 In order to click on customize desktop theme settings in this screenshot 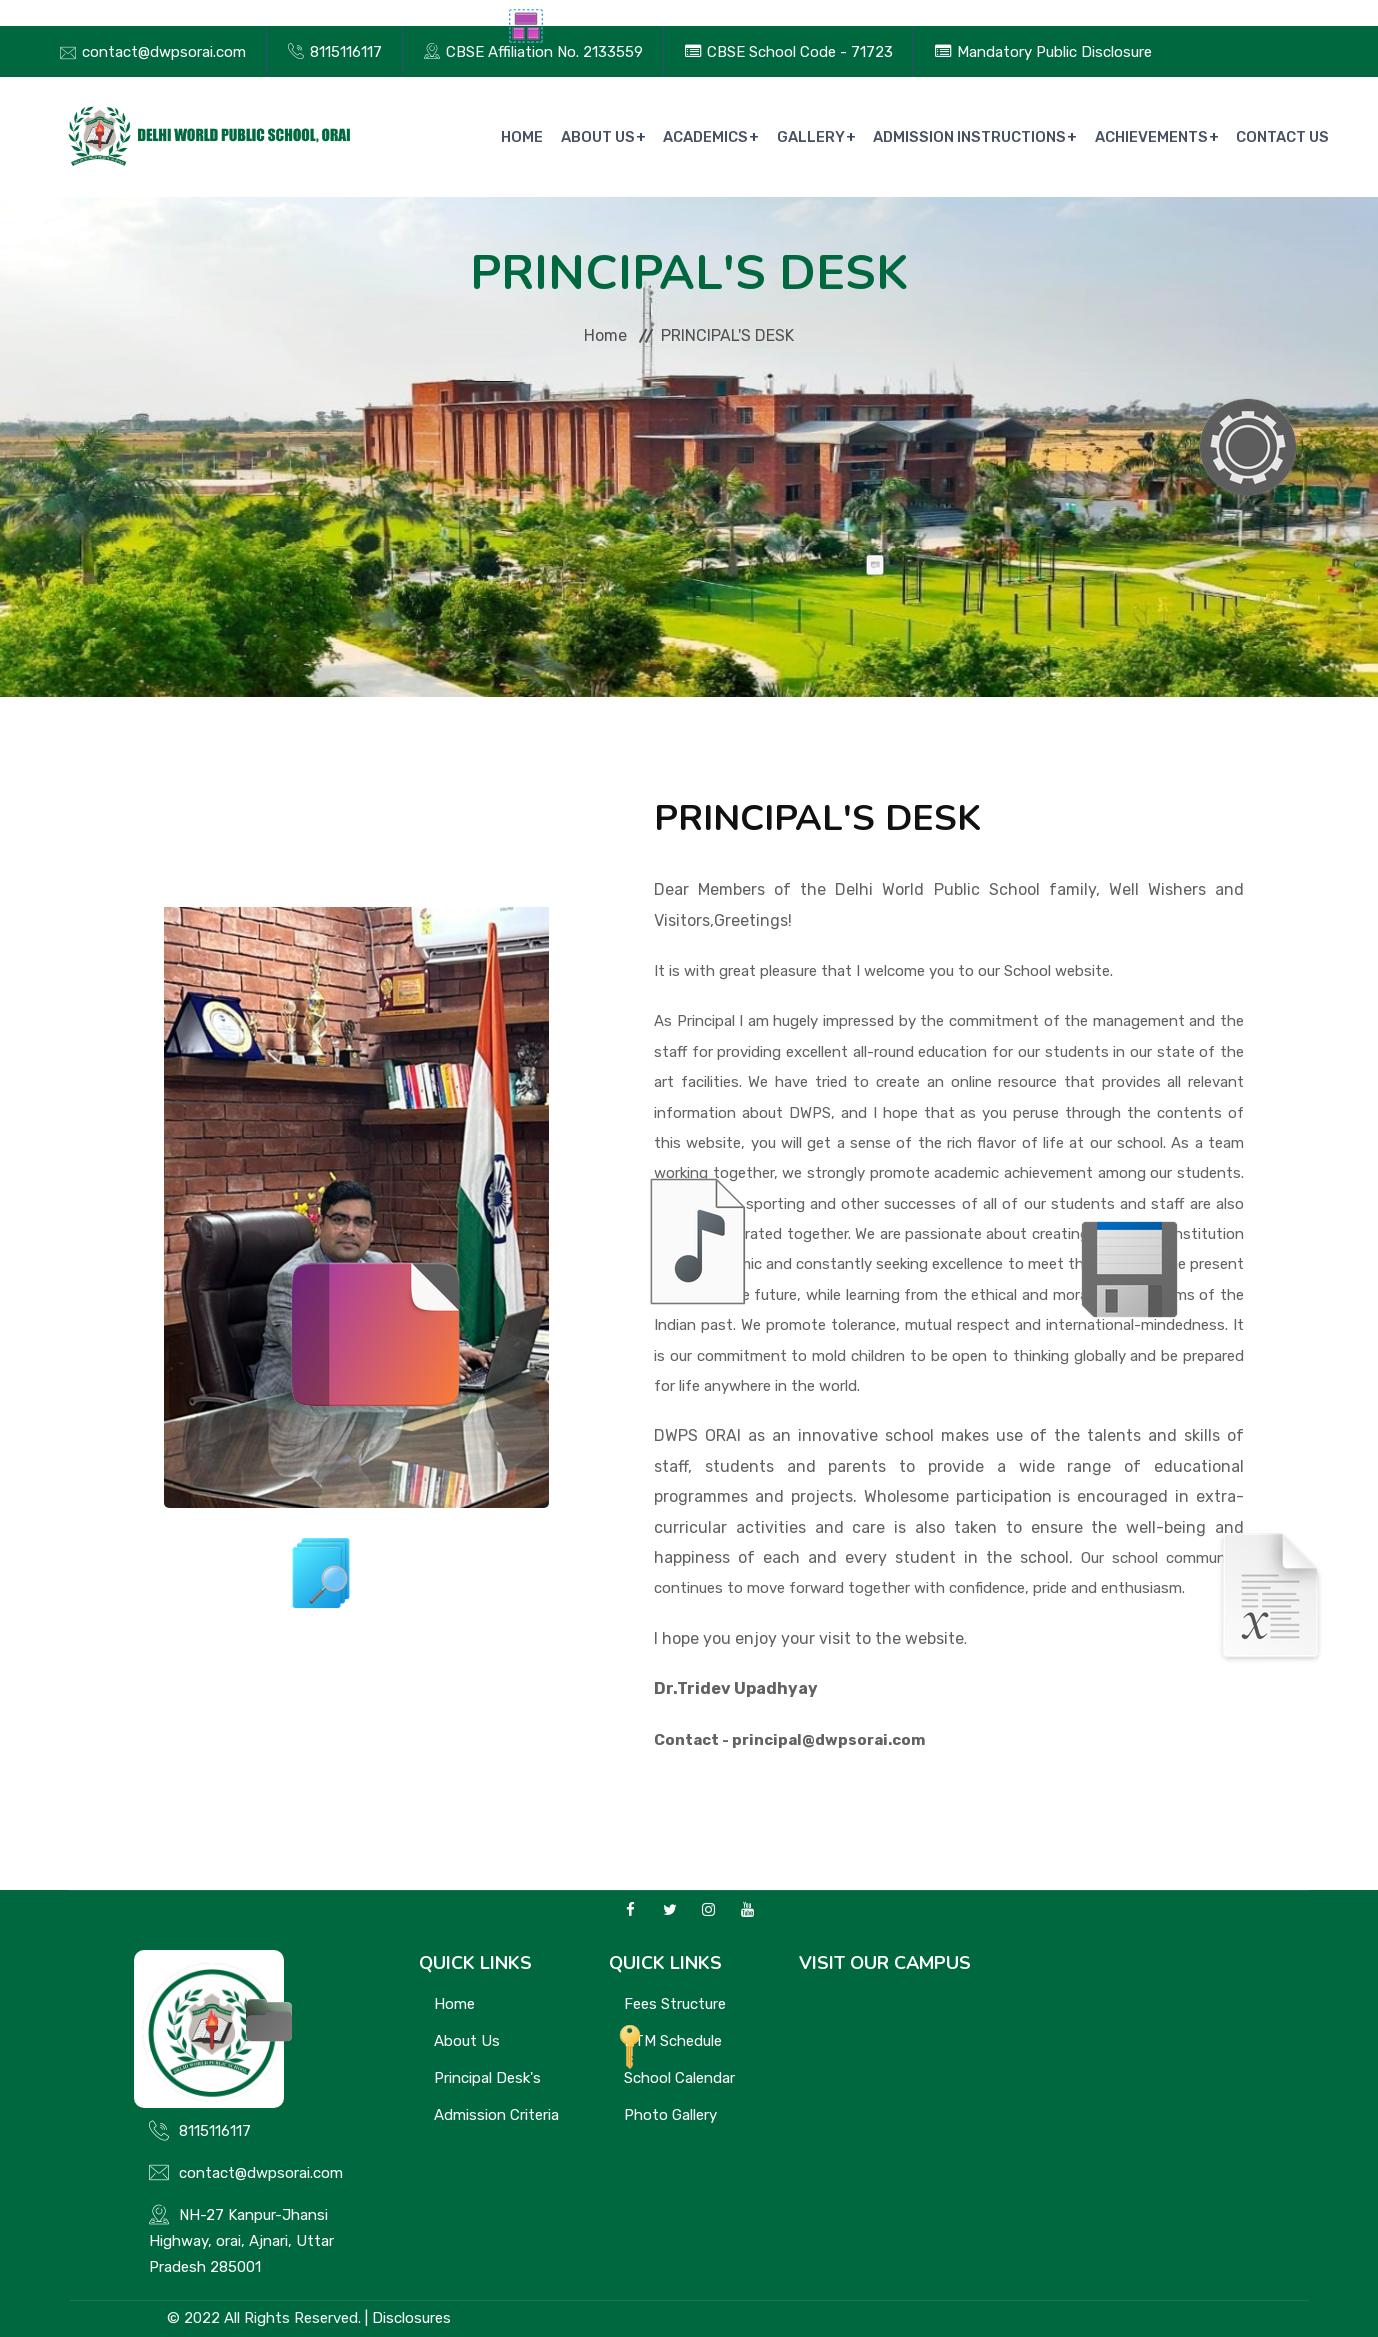, I will do `click(375, 1328)`.